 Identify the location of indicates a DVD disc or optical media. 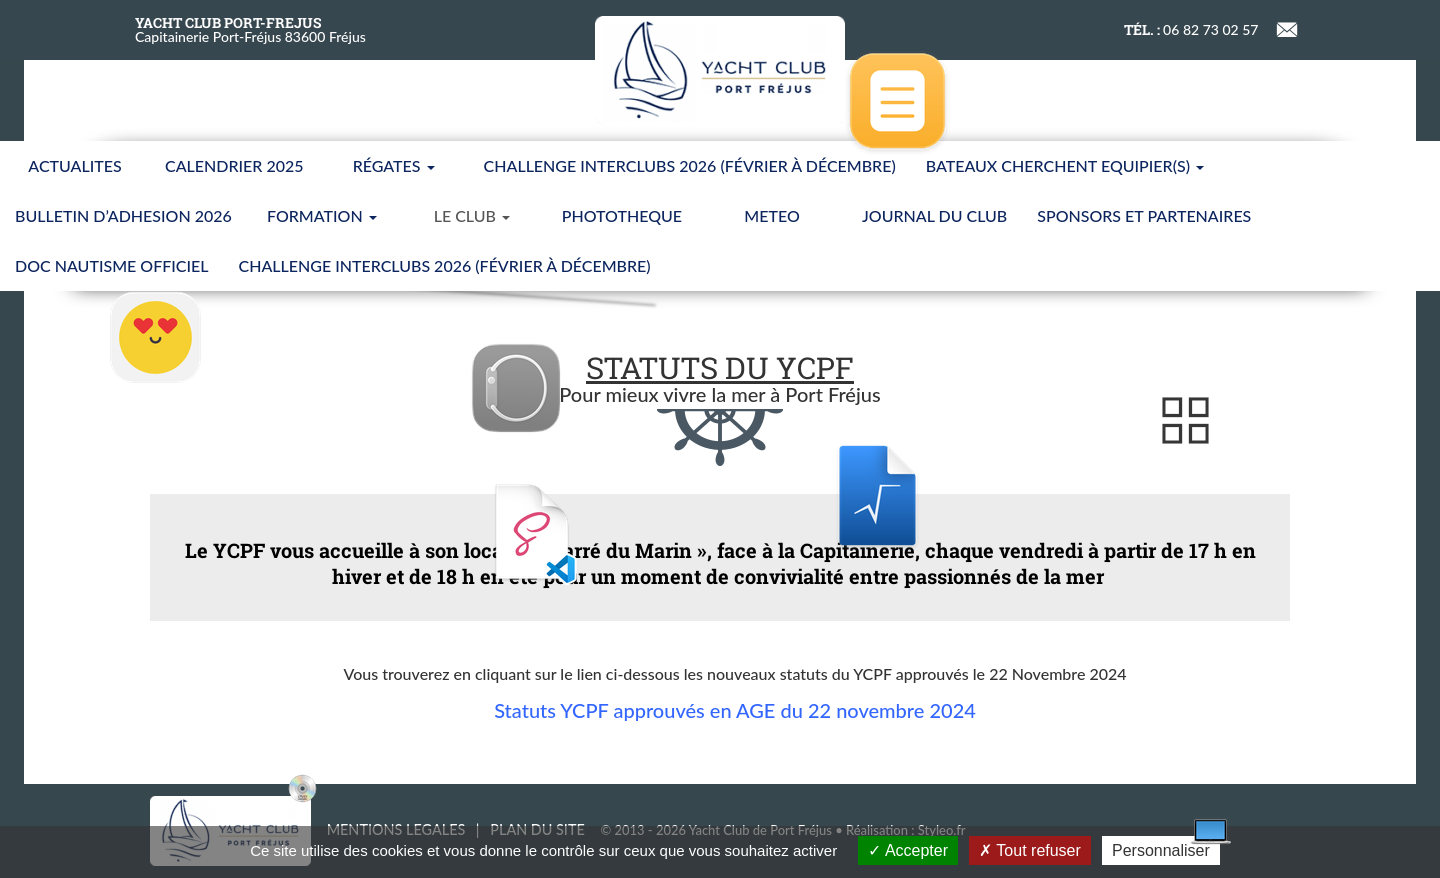
(302, 788).